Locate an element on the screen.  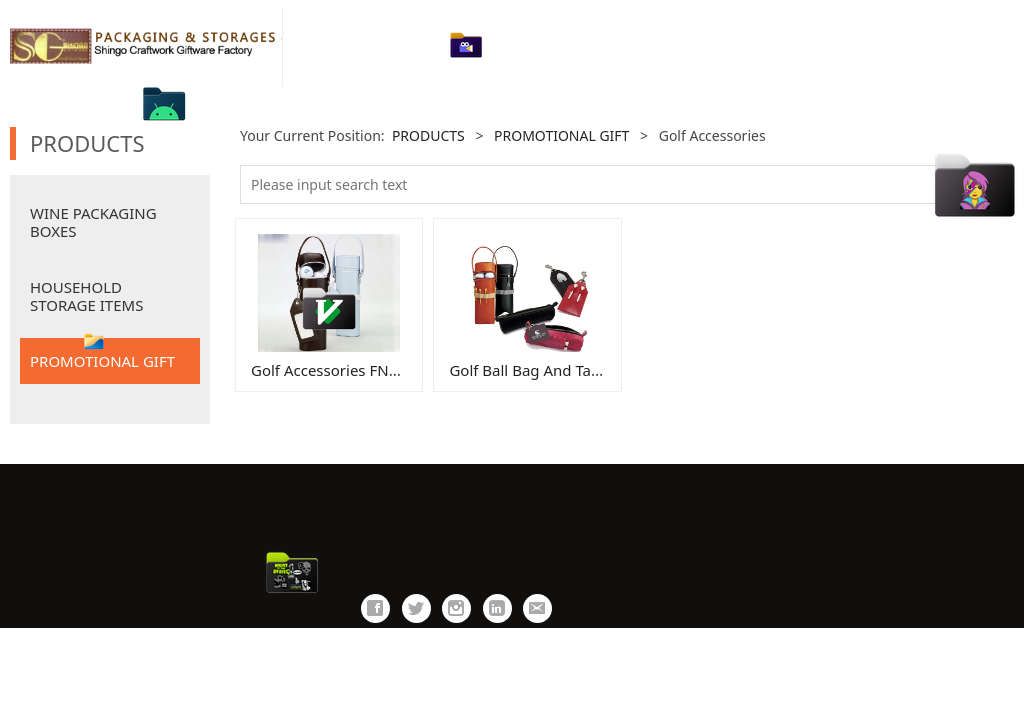
open watch dogs 2 game files folder is located at coordinates (292, 574).